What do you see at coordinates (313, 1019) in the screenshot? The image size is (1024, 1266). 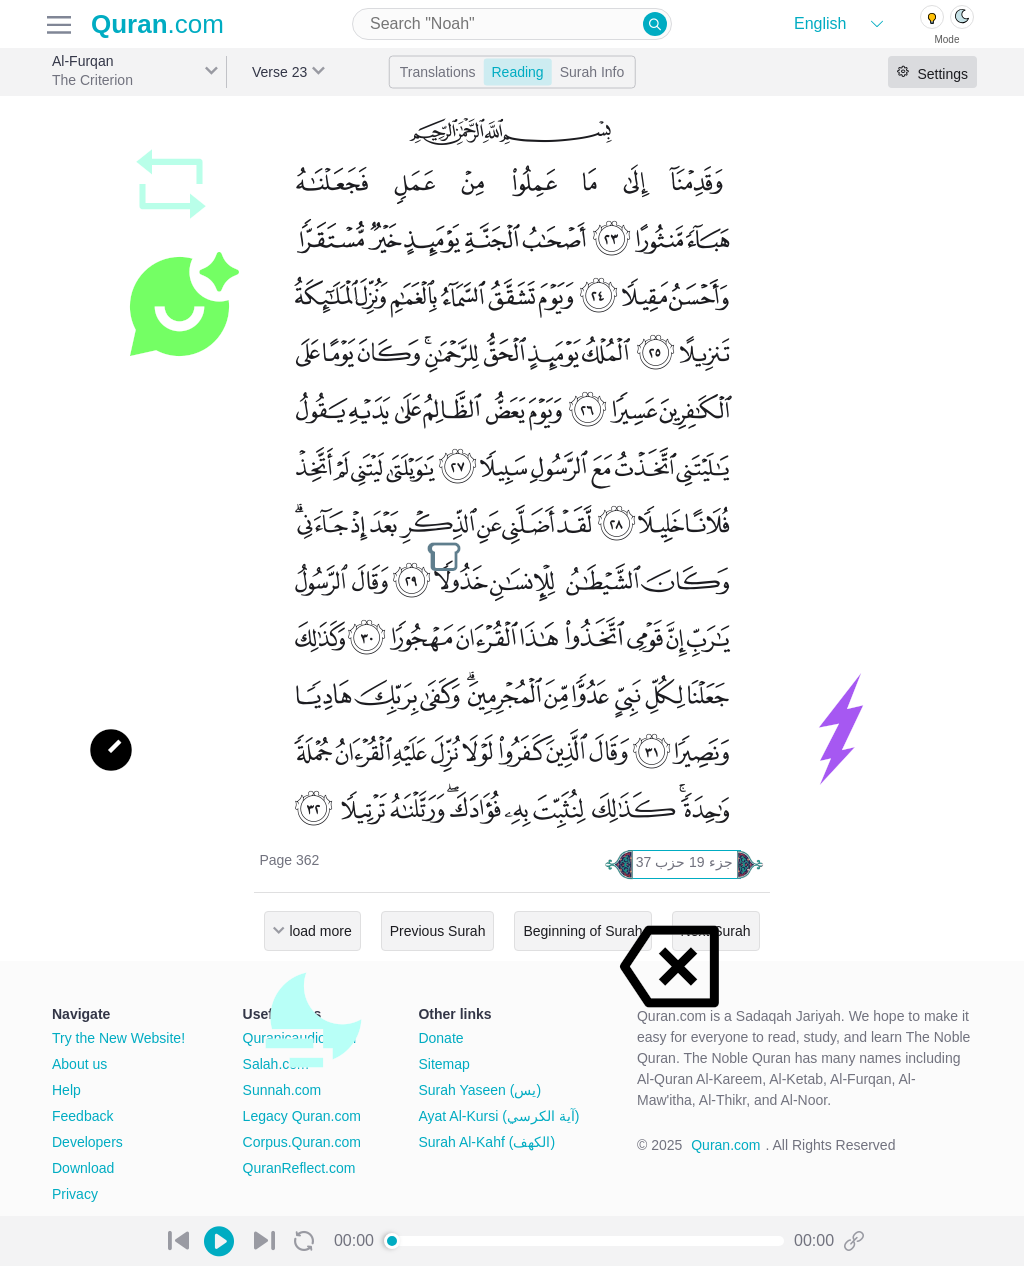 I see `indicates foggy night weather conditions` at bounding box center [313, 1019].